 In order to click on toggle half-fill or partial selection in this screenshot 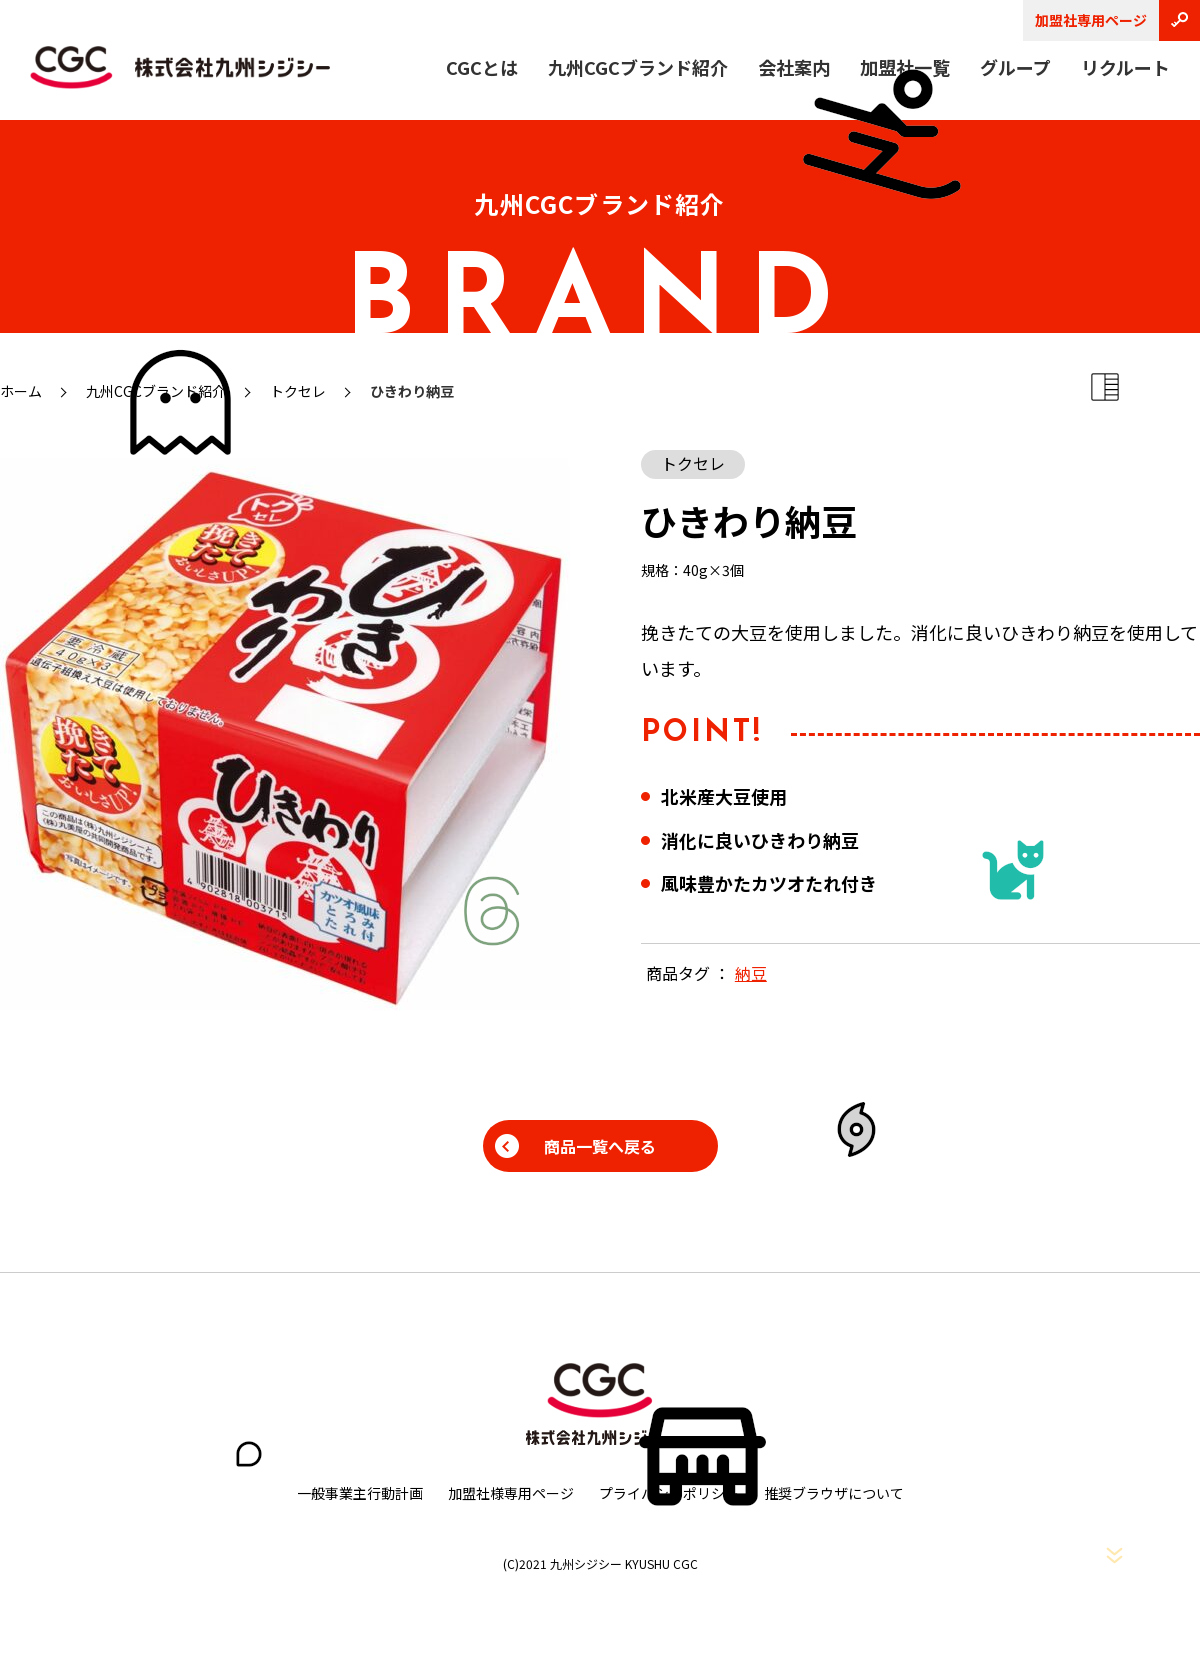, I will do `click(1105, 387)`.